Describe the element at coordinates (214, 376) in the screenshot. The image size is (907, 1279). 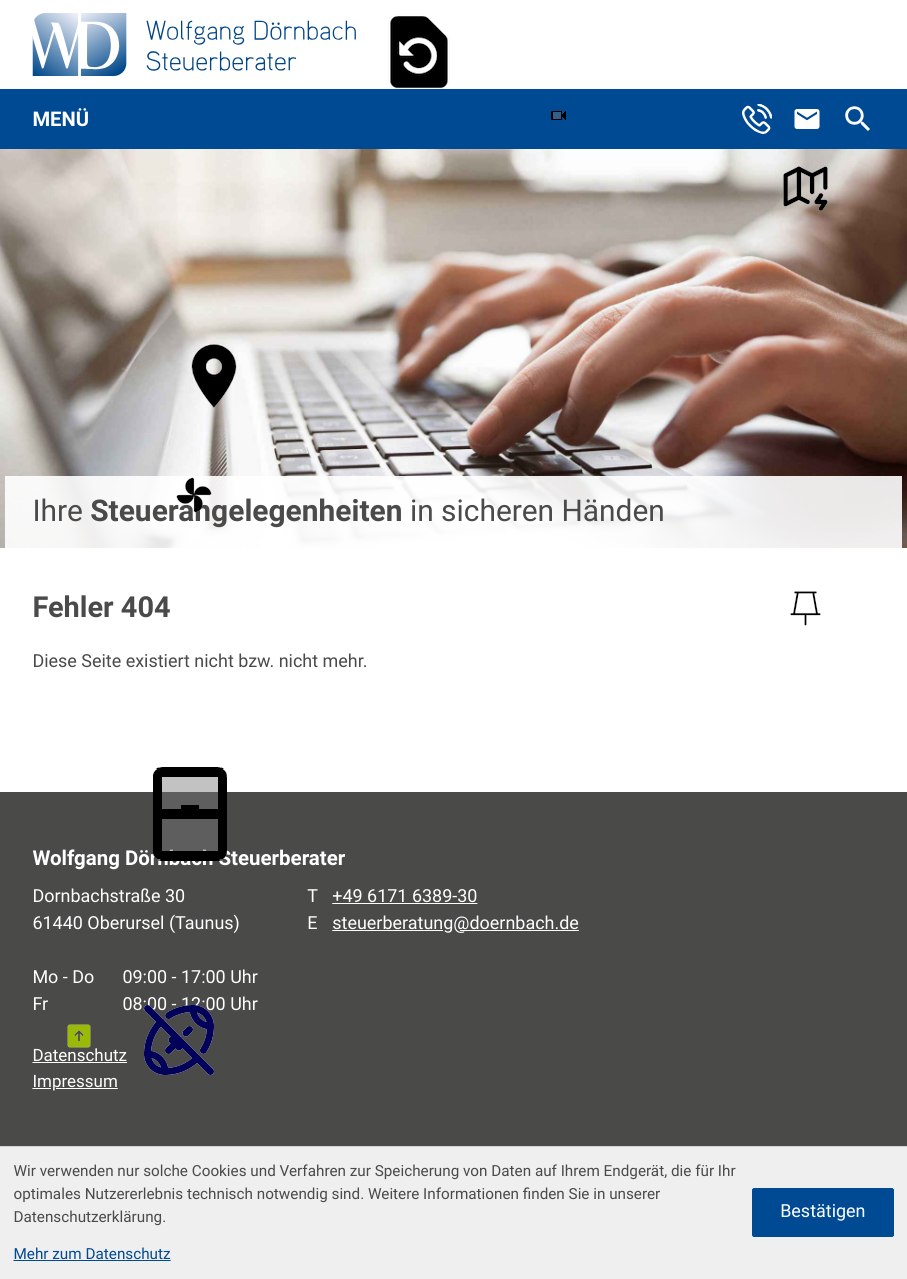
I see `view current location on map` at that location.